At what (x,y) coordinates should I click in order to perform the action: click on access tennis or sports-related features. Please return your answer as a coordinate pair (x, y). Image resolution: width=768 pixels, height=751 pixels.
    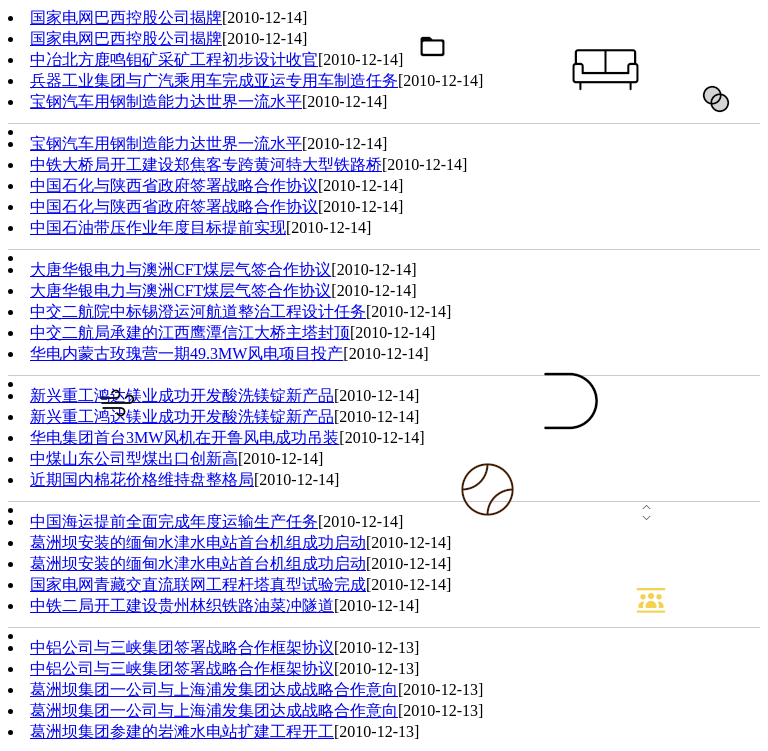
    Looking at the image, I should click on (487, 489).